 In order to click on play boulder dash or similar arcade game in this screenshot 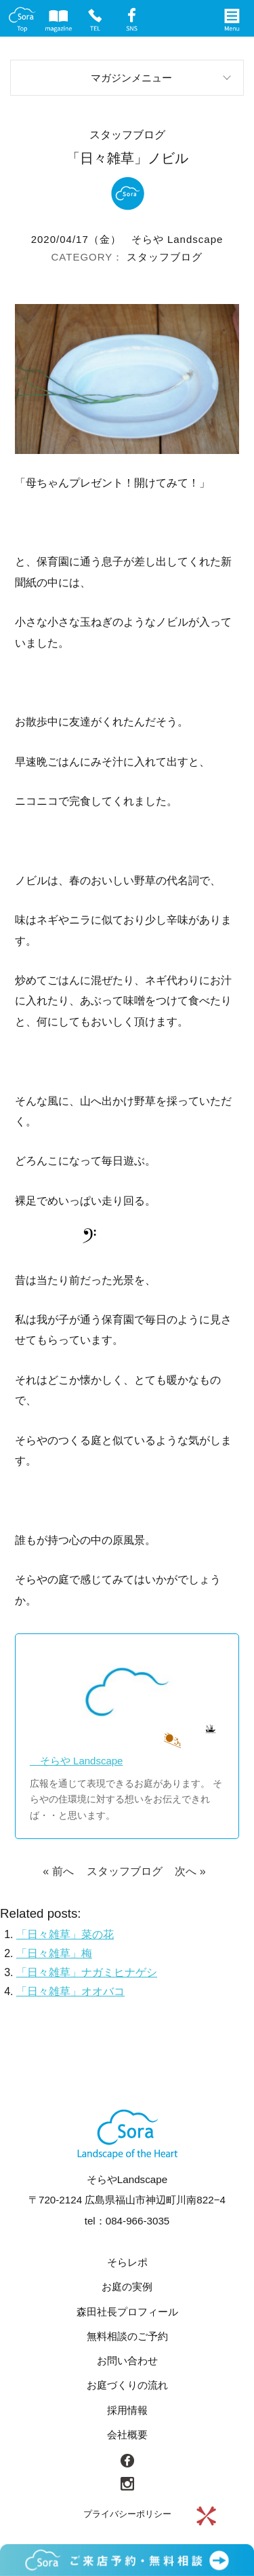, I will do `click(172, 1740)`.